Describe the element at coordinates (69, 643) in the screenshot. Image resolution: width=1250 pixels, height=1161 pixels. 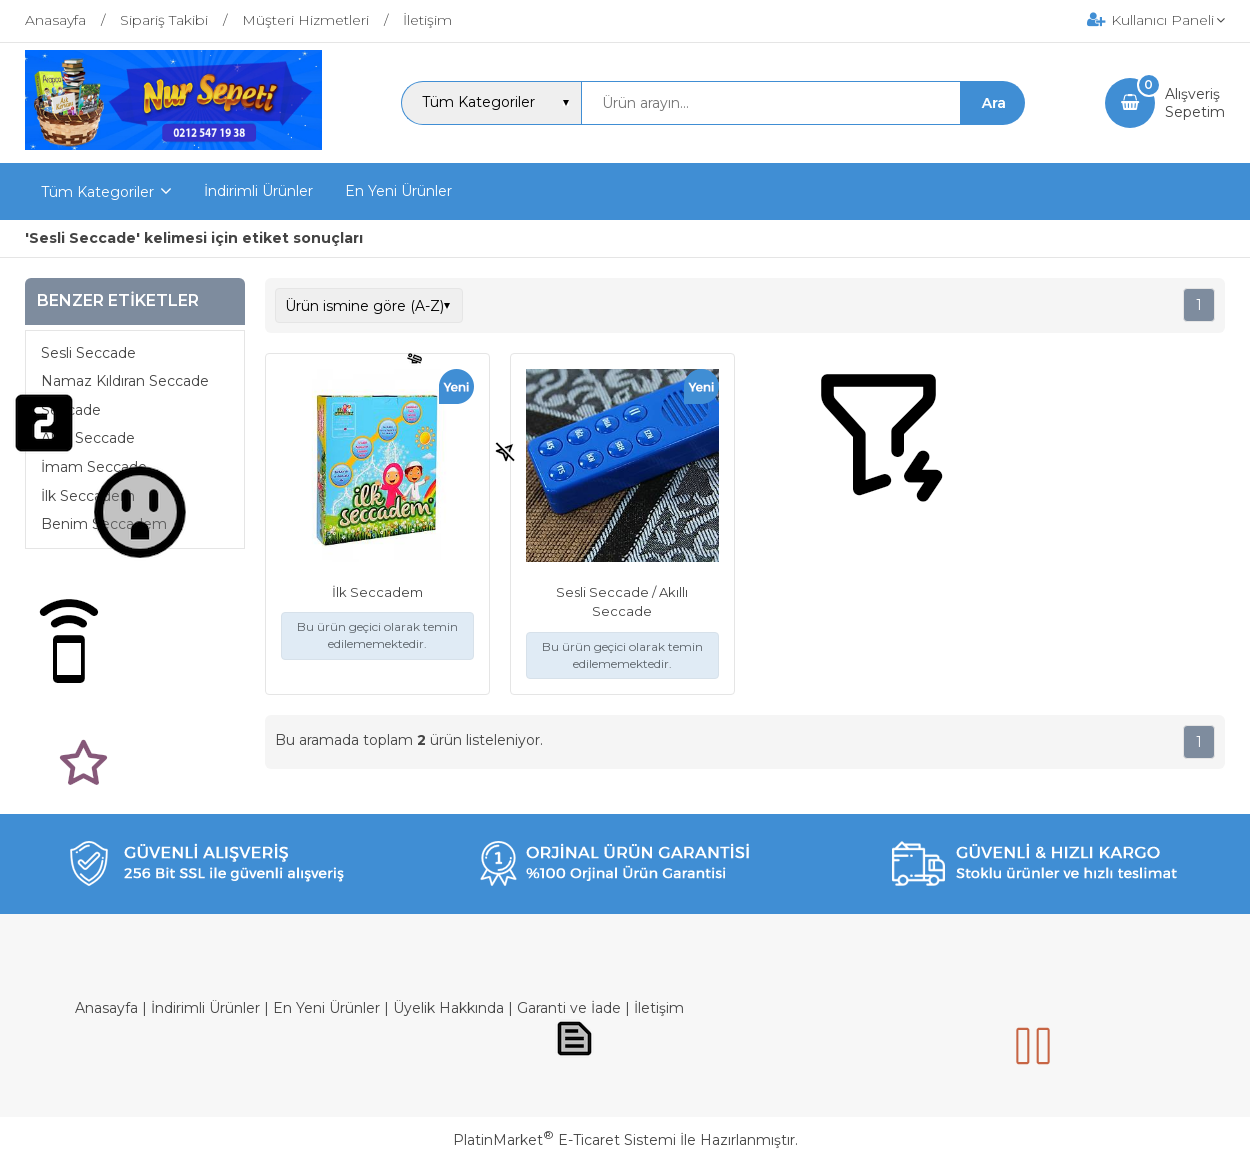
I see `enable speakerphone during a call` at that location.